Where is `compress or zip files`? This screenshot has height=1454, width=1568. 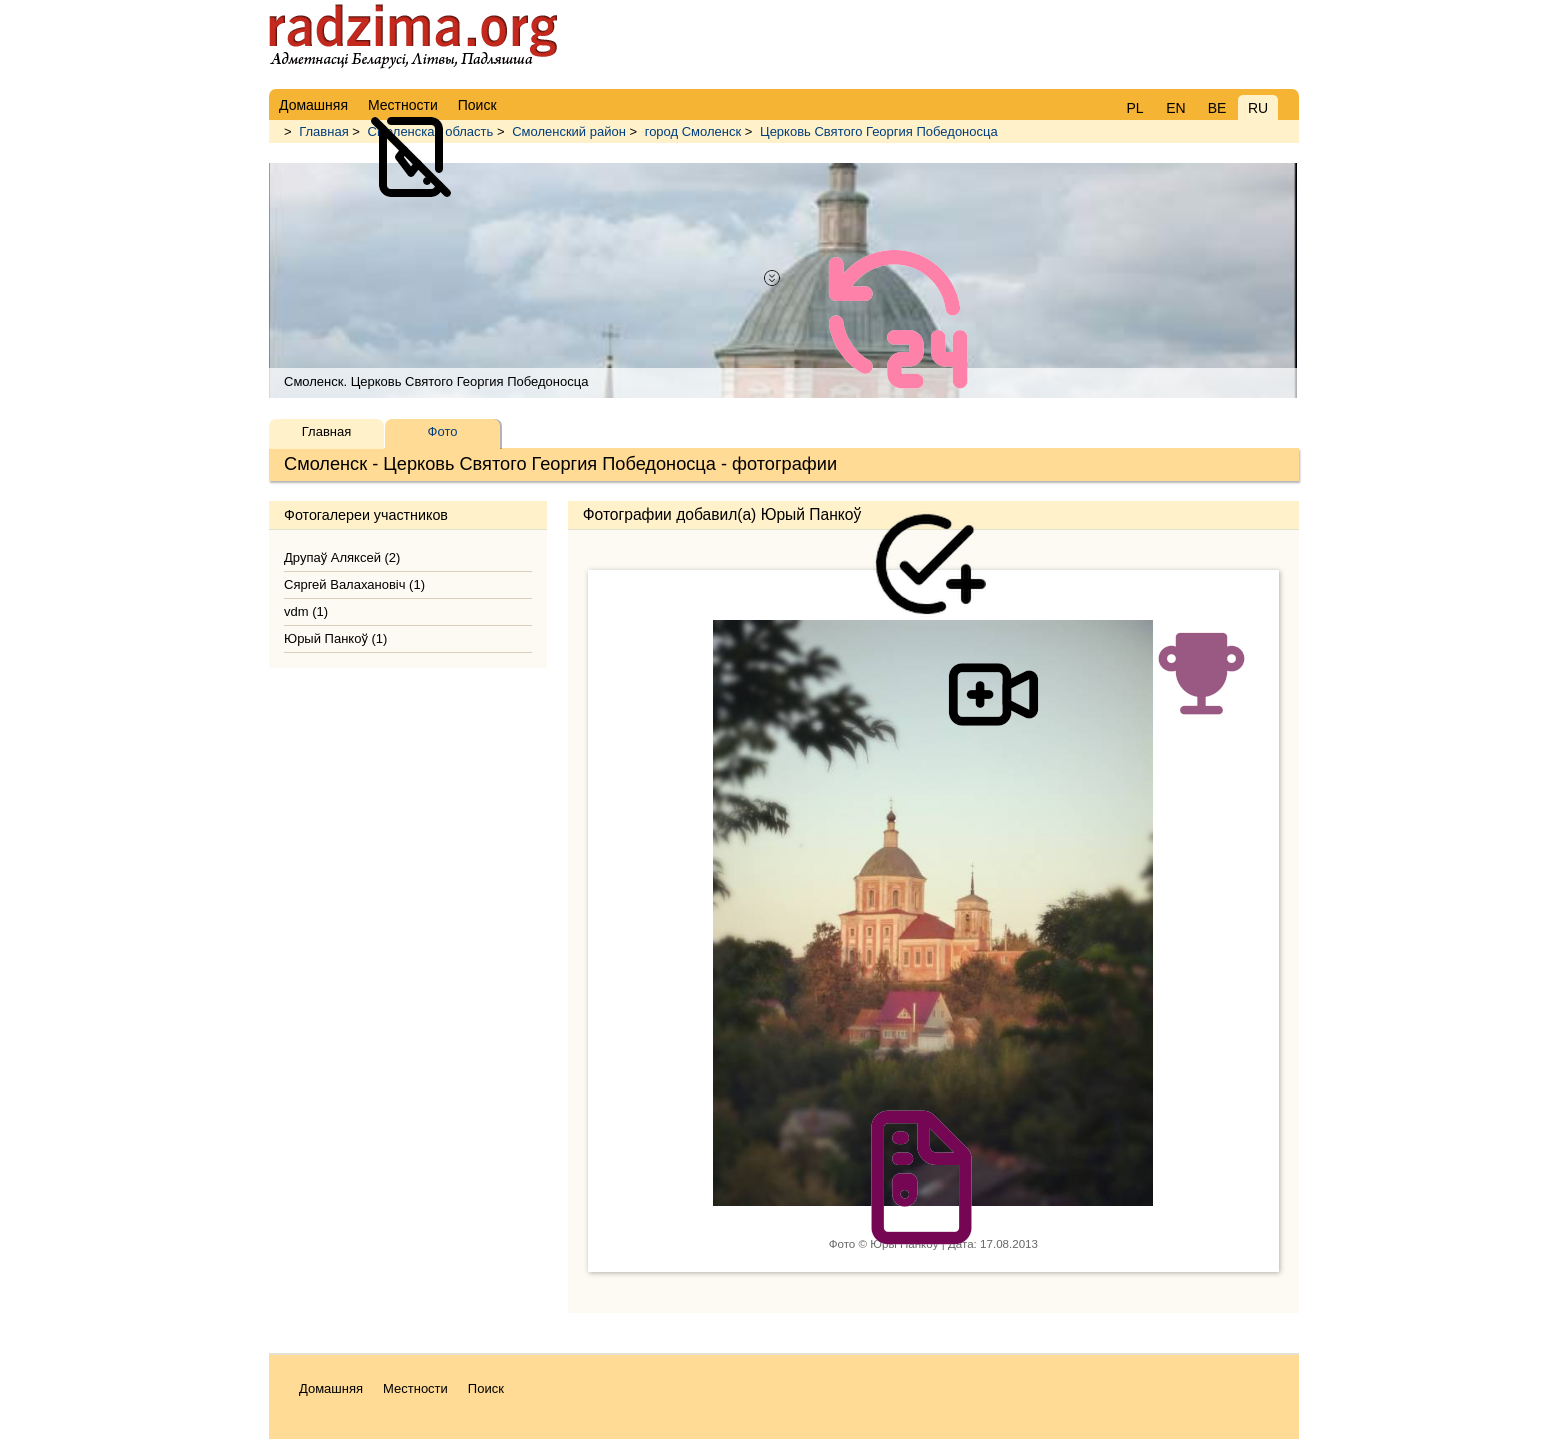 compress or zip files is located at coordinates (921, 1177).